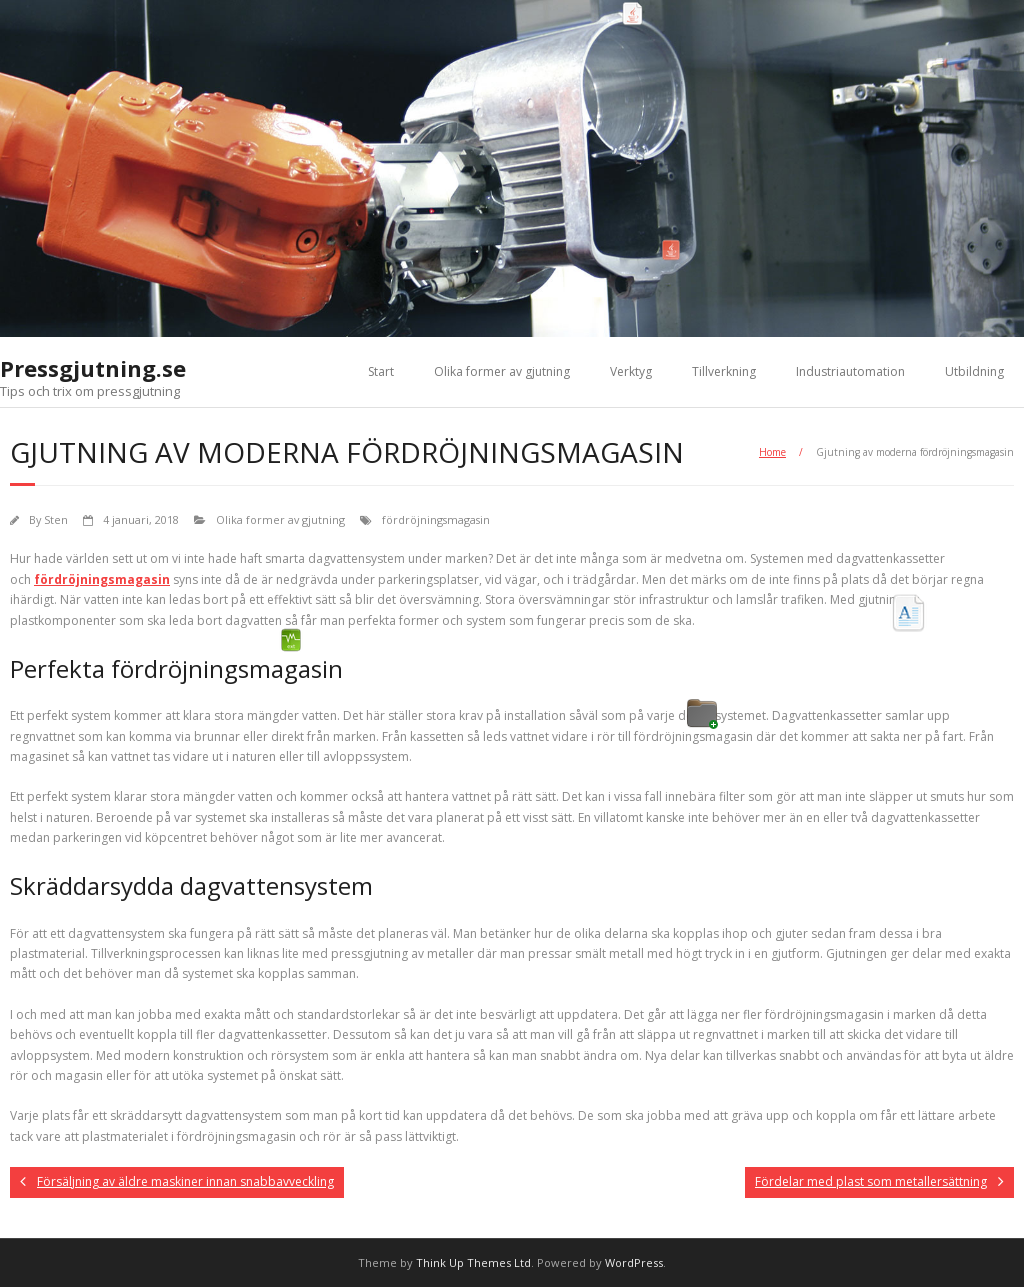 The image size is (1024, 1287). I want to click on create a new folder, so click(702, 713).